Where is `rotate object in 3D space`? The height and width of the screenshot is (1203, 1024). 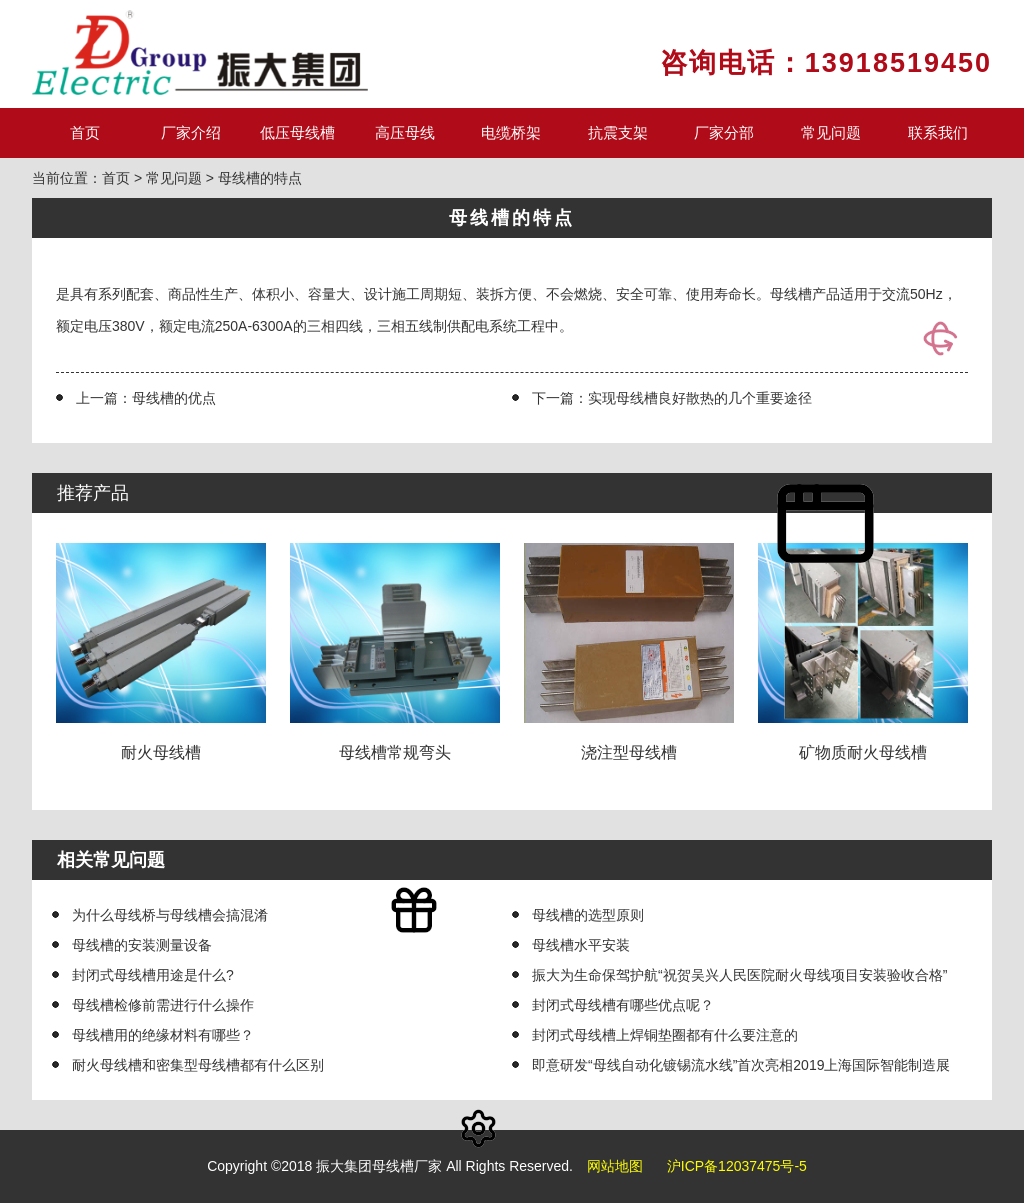 rotate object in 3D space is located at coordinates (940, 338).